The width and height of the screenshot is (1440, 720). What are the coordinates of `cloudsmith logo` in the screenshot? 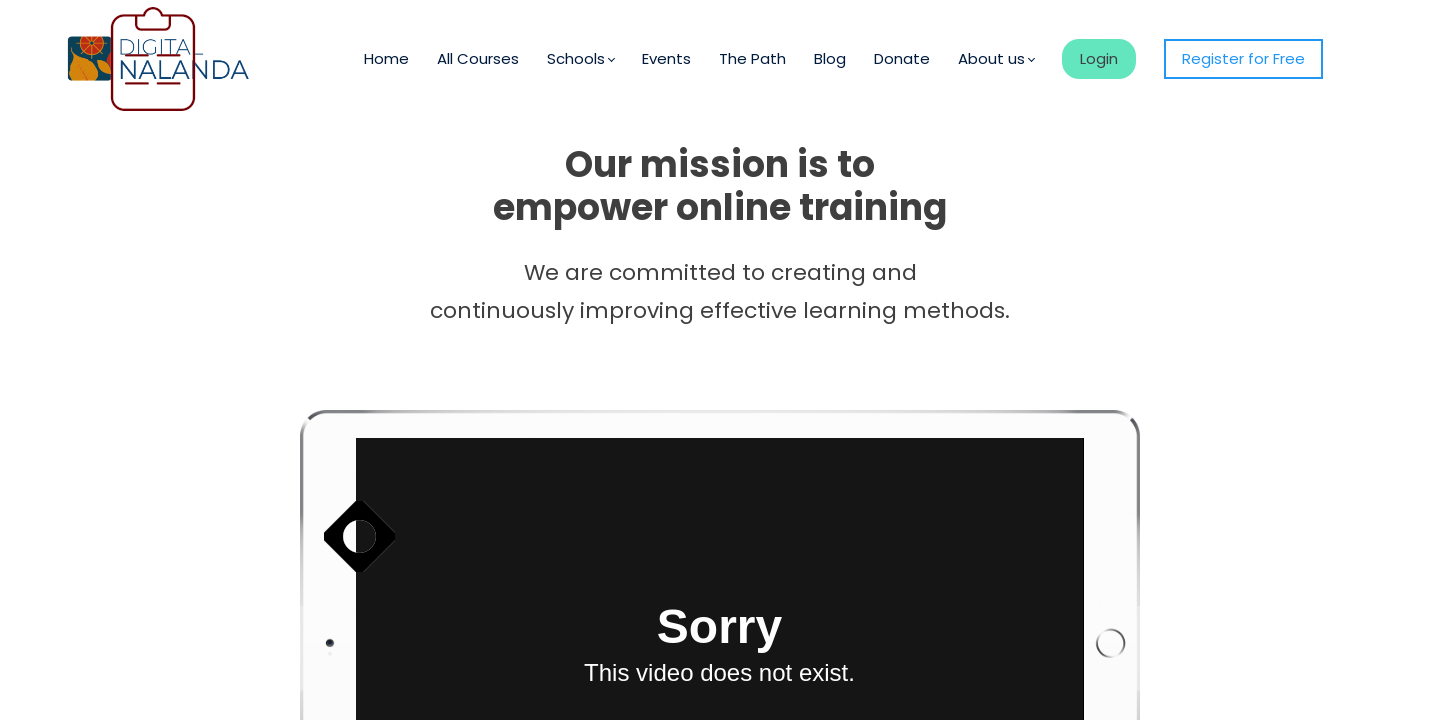 It's located at (359, 536).